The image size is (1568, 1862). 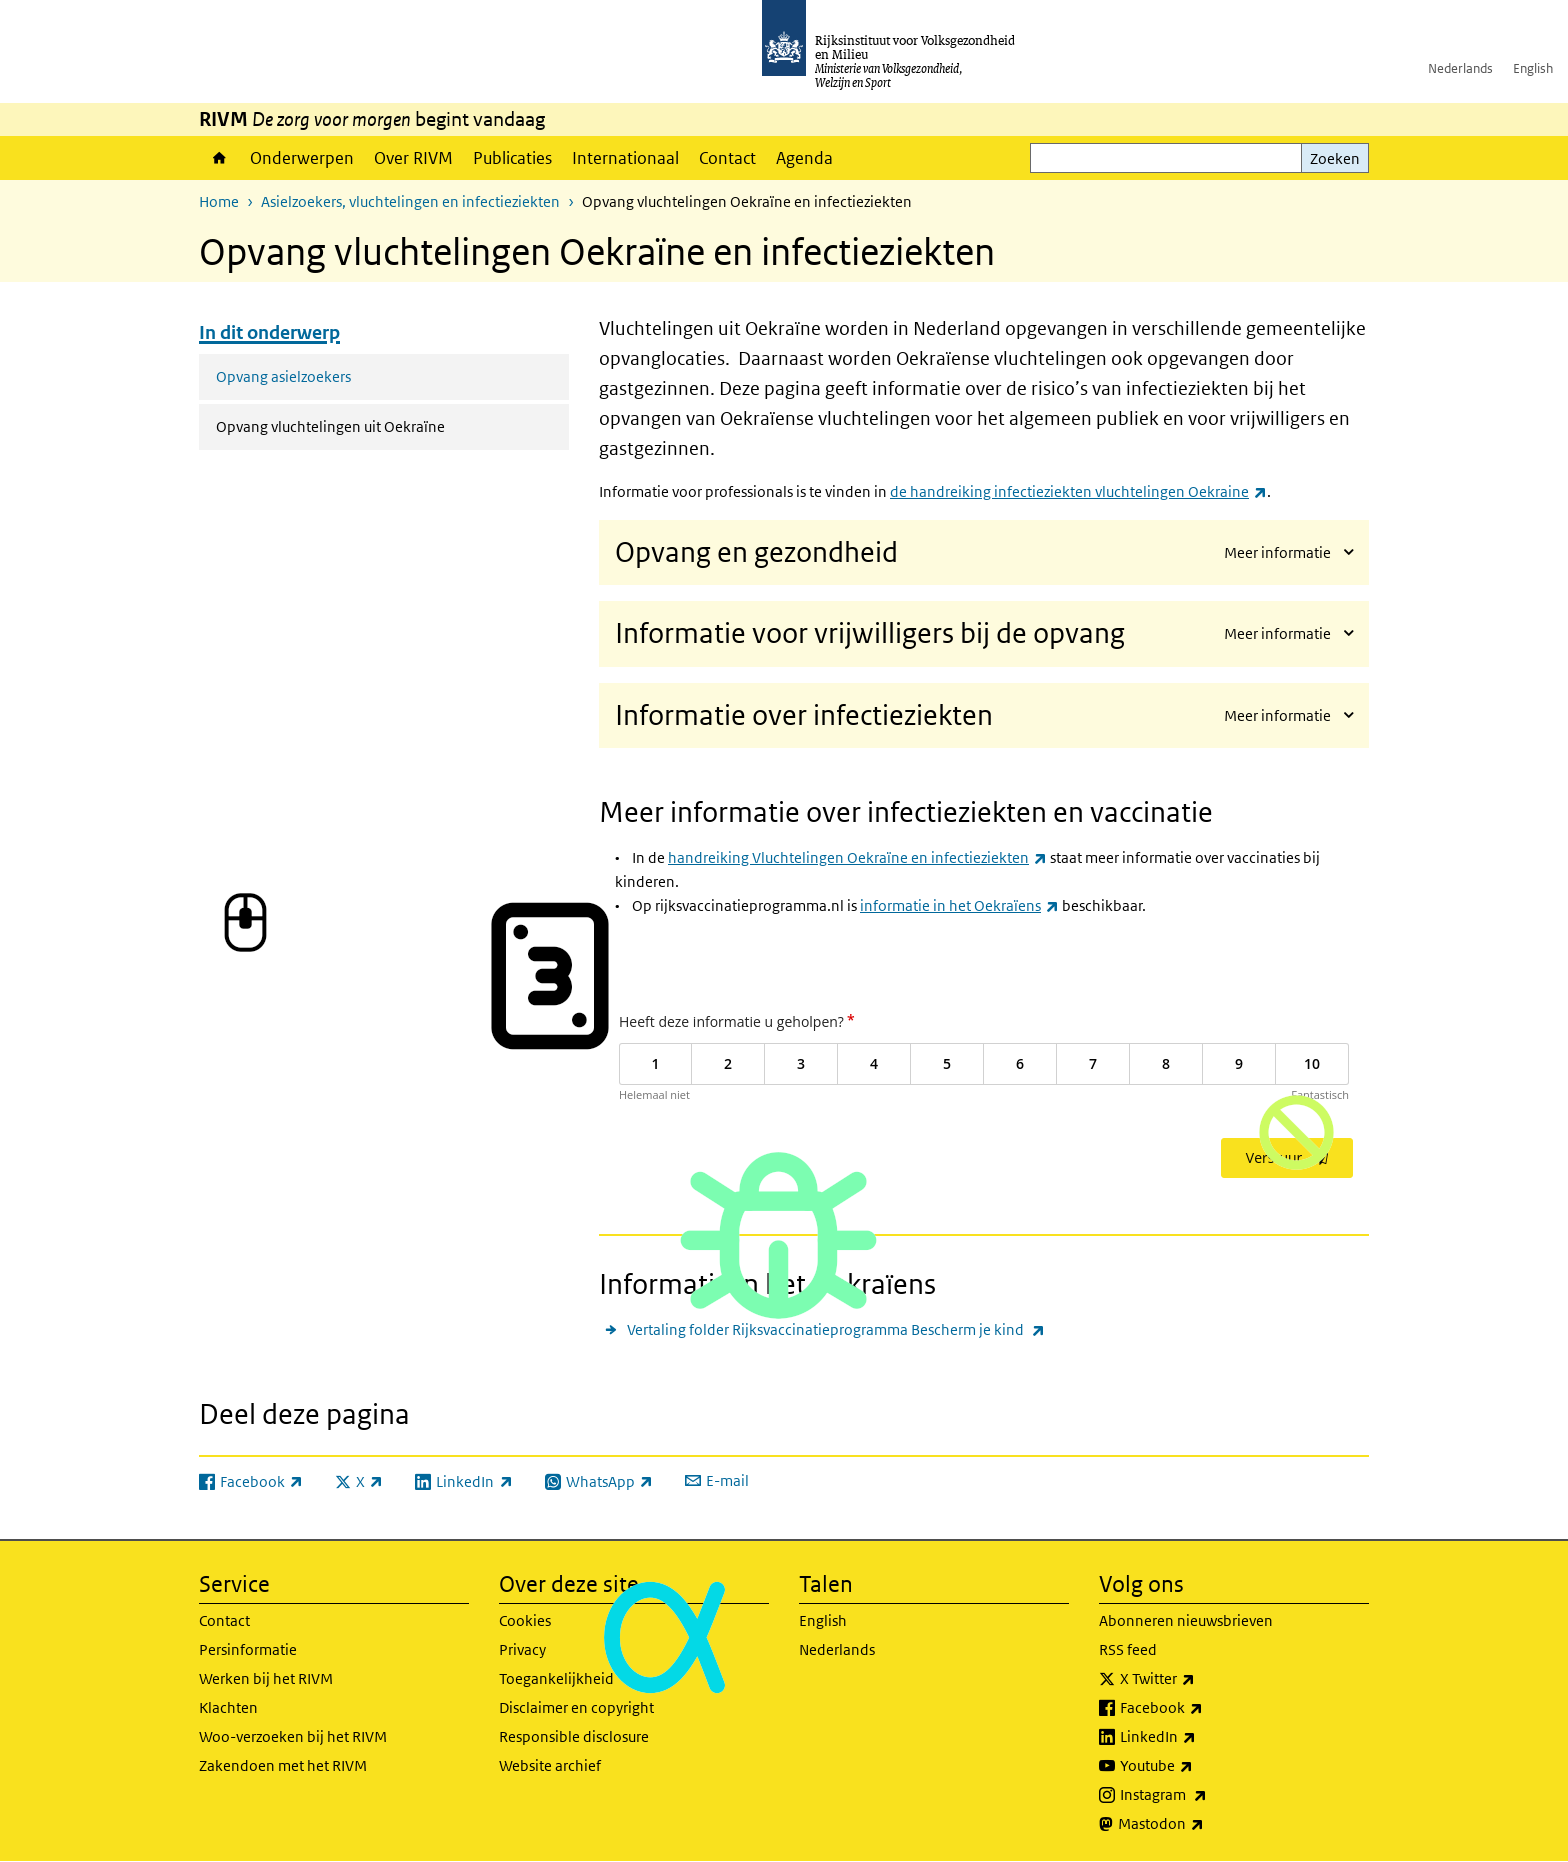 I want to click on report a bug or issue, so click(x=778, y=1230).